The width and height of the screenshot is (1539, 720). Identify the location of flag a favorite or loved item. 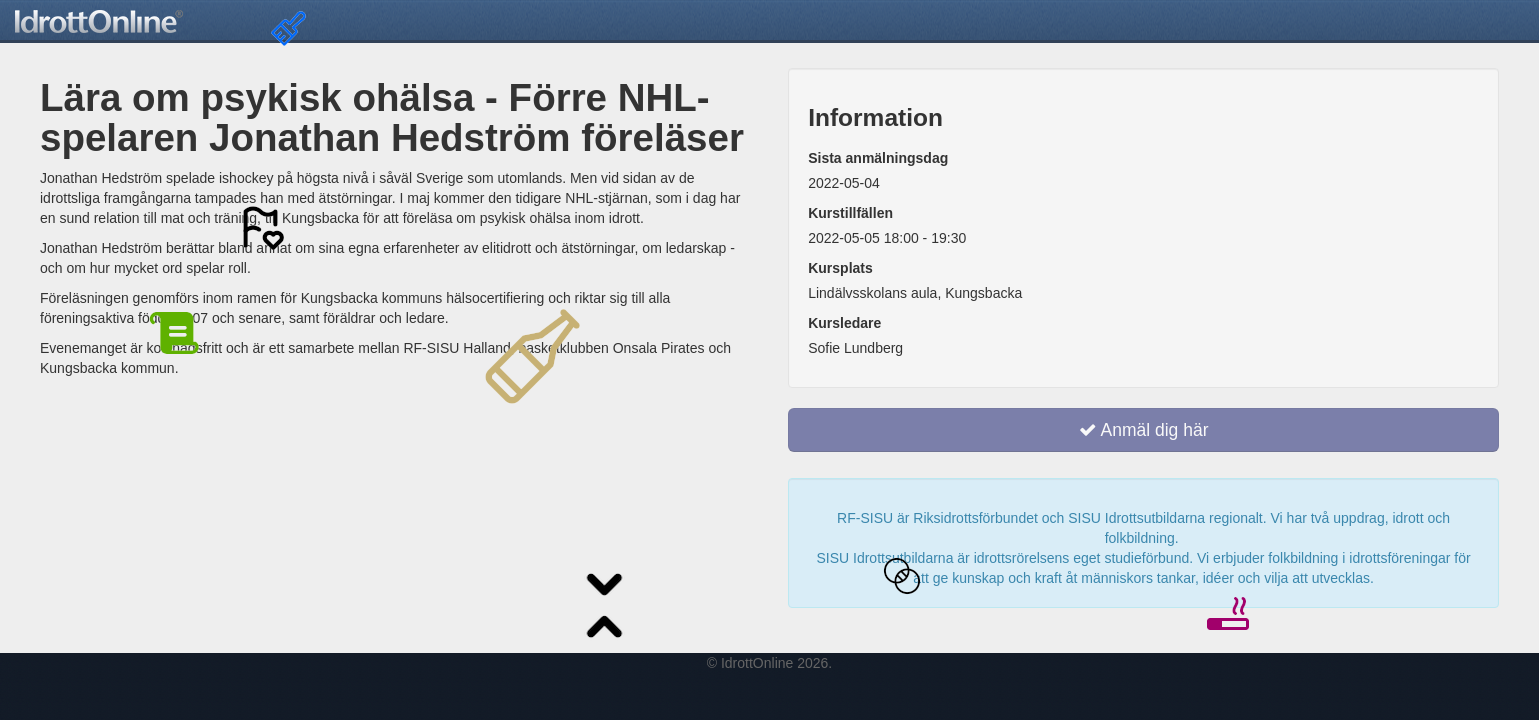
(260, 226).